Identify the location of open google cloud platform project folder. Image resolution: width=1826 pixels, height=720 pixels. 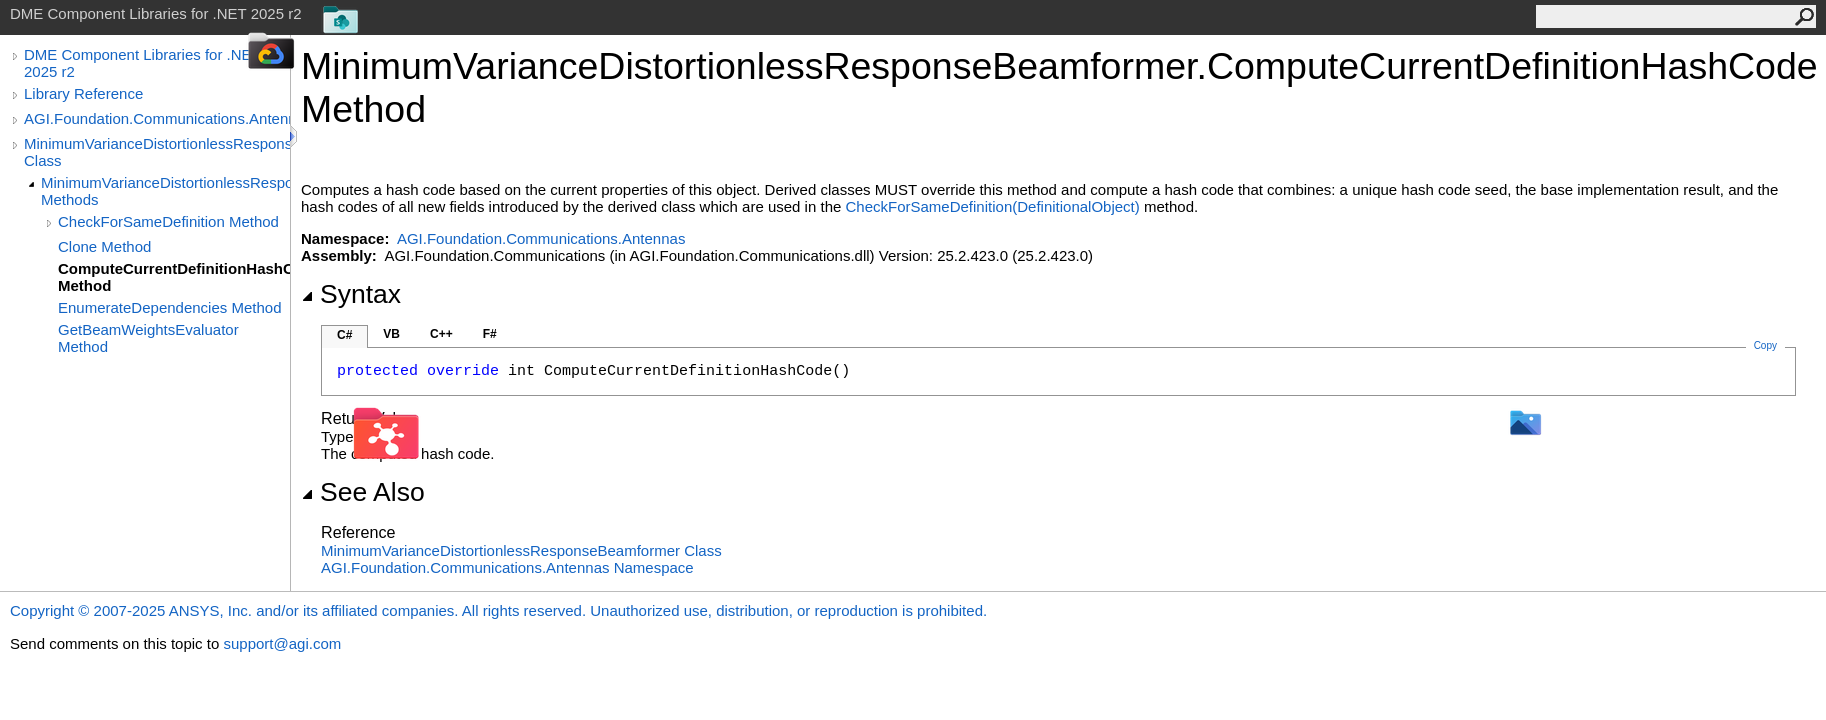
(271, 52).